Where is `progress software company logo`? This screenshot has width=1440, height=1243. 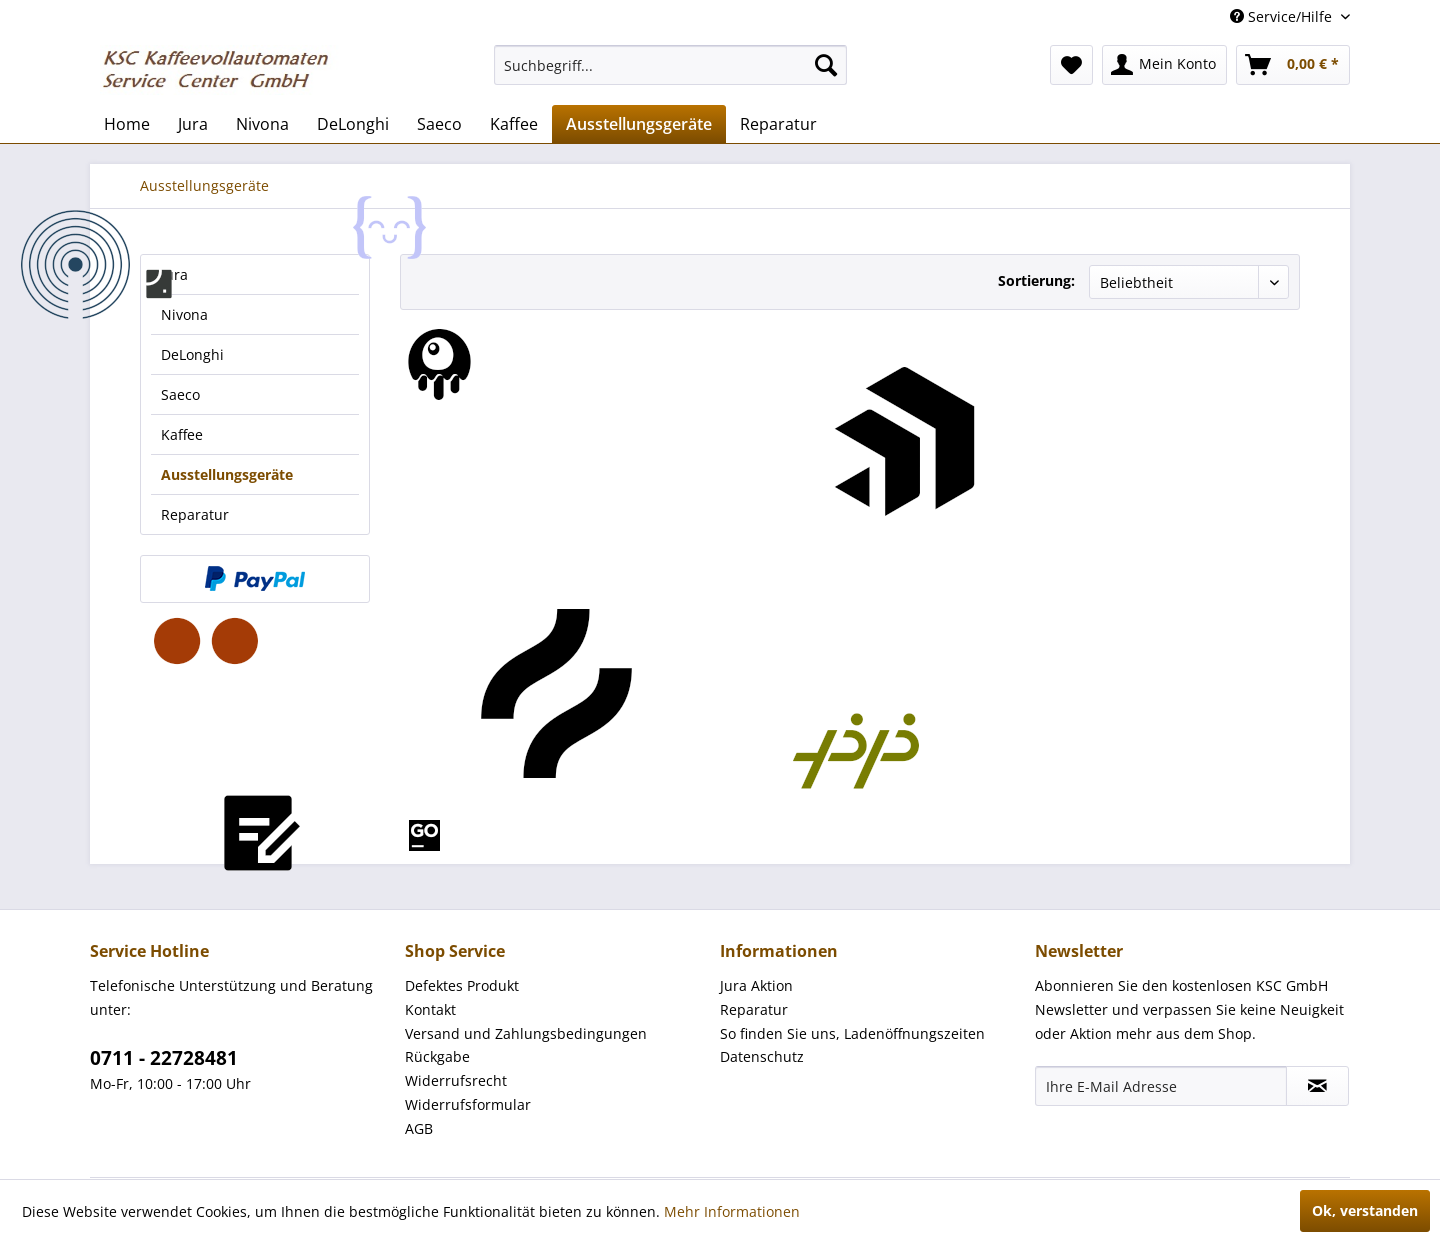 progress software company logo is located at coordinates (904, 441).